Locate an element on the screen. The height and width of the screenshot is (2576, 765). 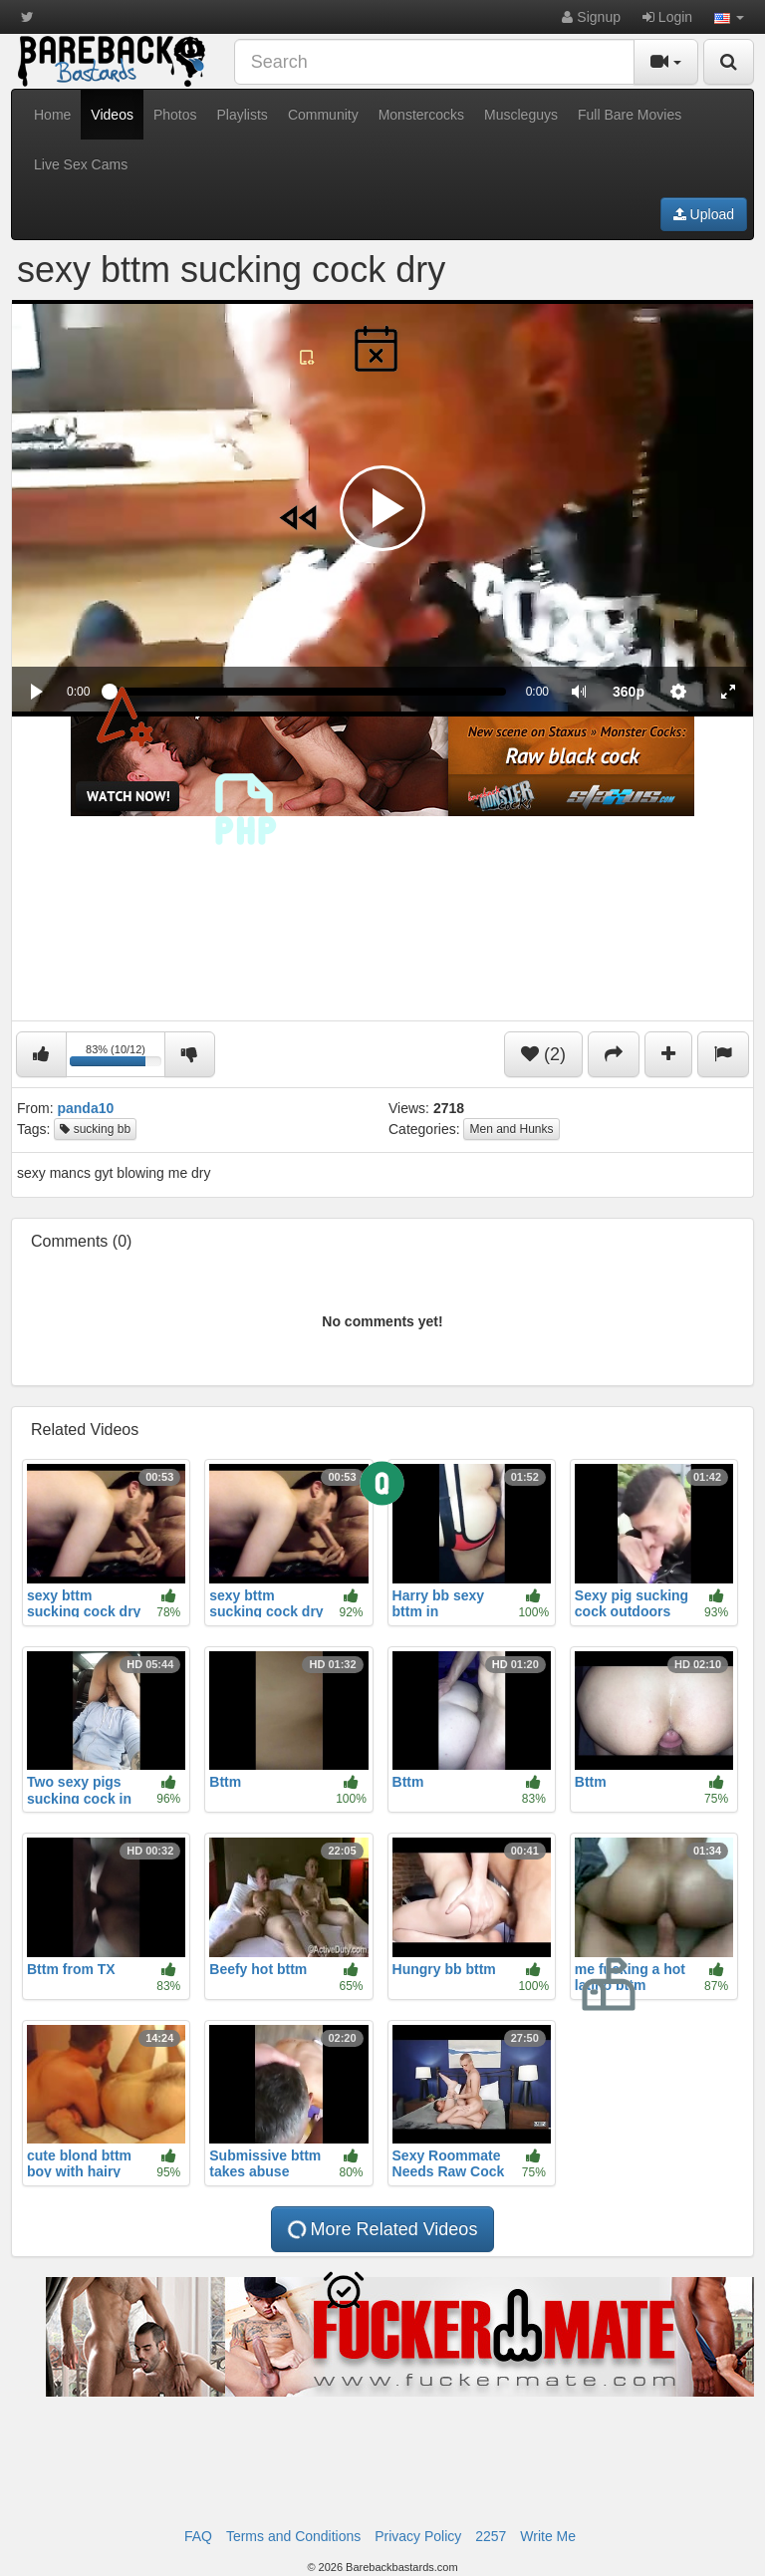
indicates a PHP file type is located at coordinates (244, 809).